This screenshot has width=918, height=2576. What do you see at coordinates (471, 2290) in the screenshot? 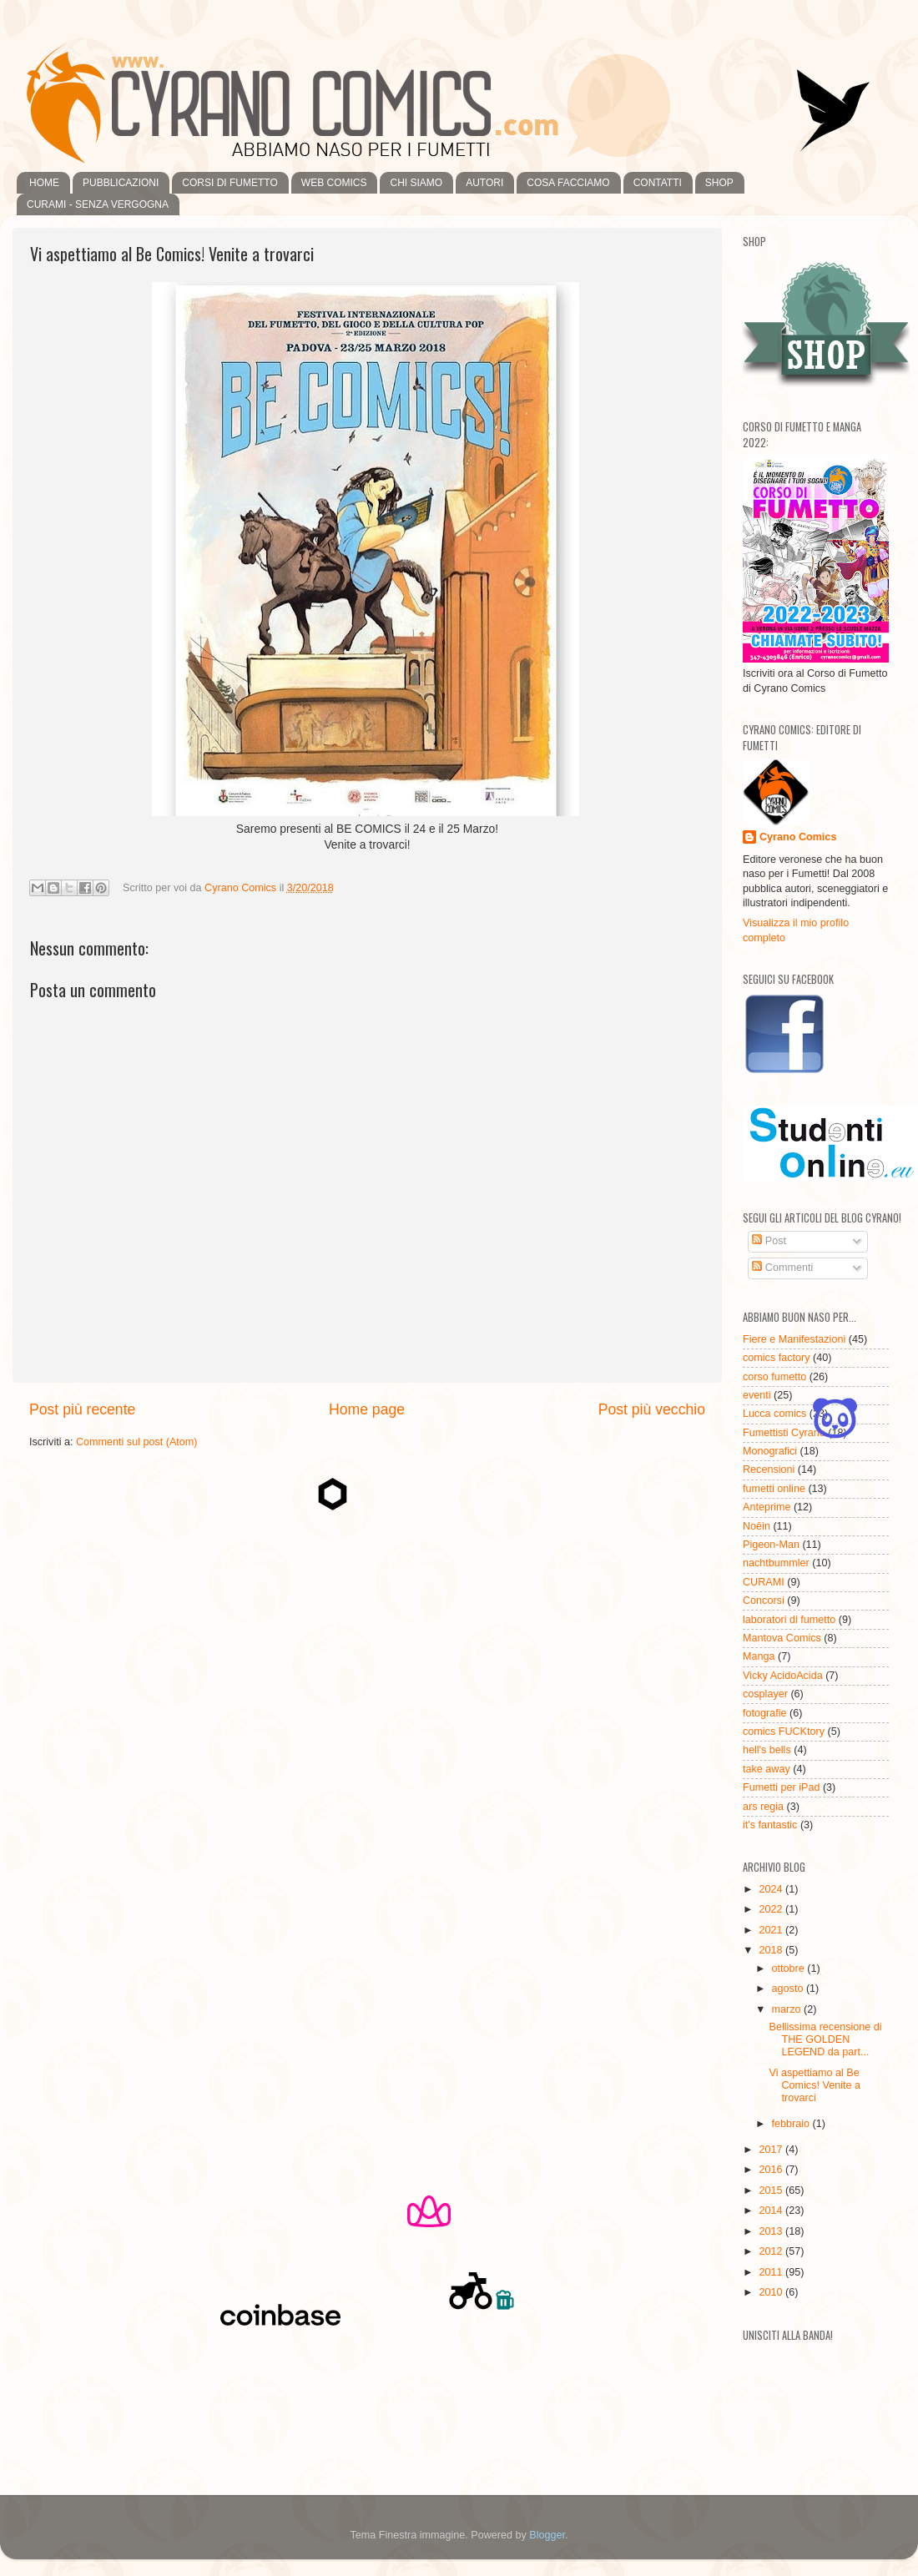
I see `select motorcycle as transportation mode` at bounding box center [471, 2290].